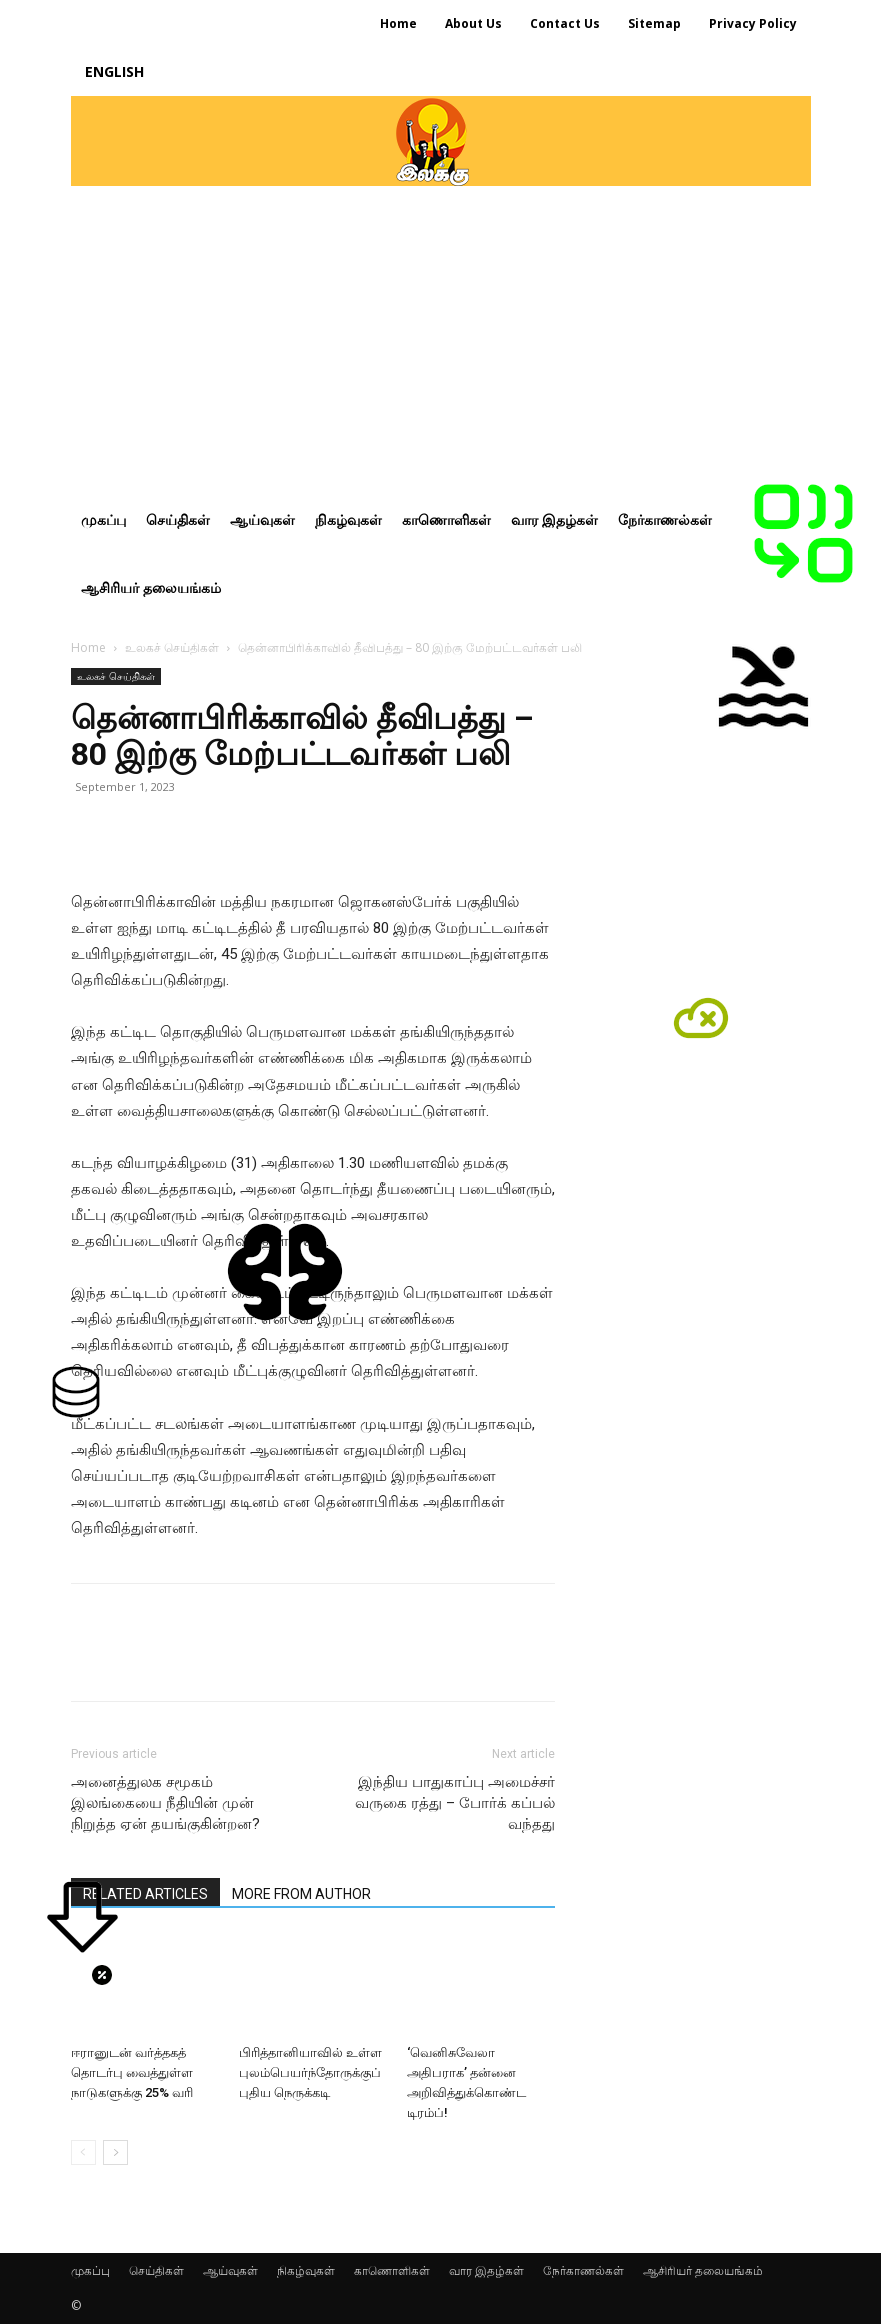  I want to click on access database or data storage, so click(76, 1392).